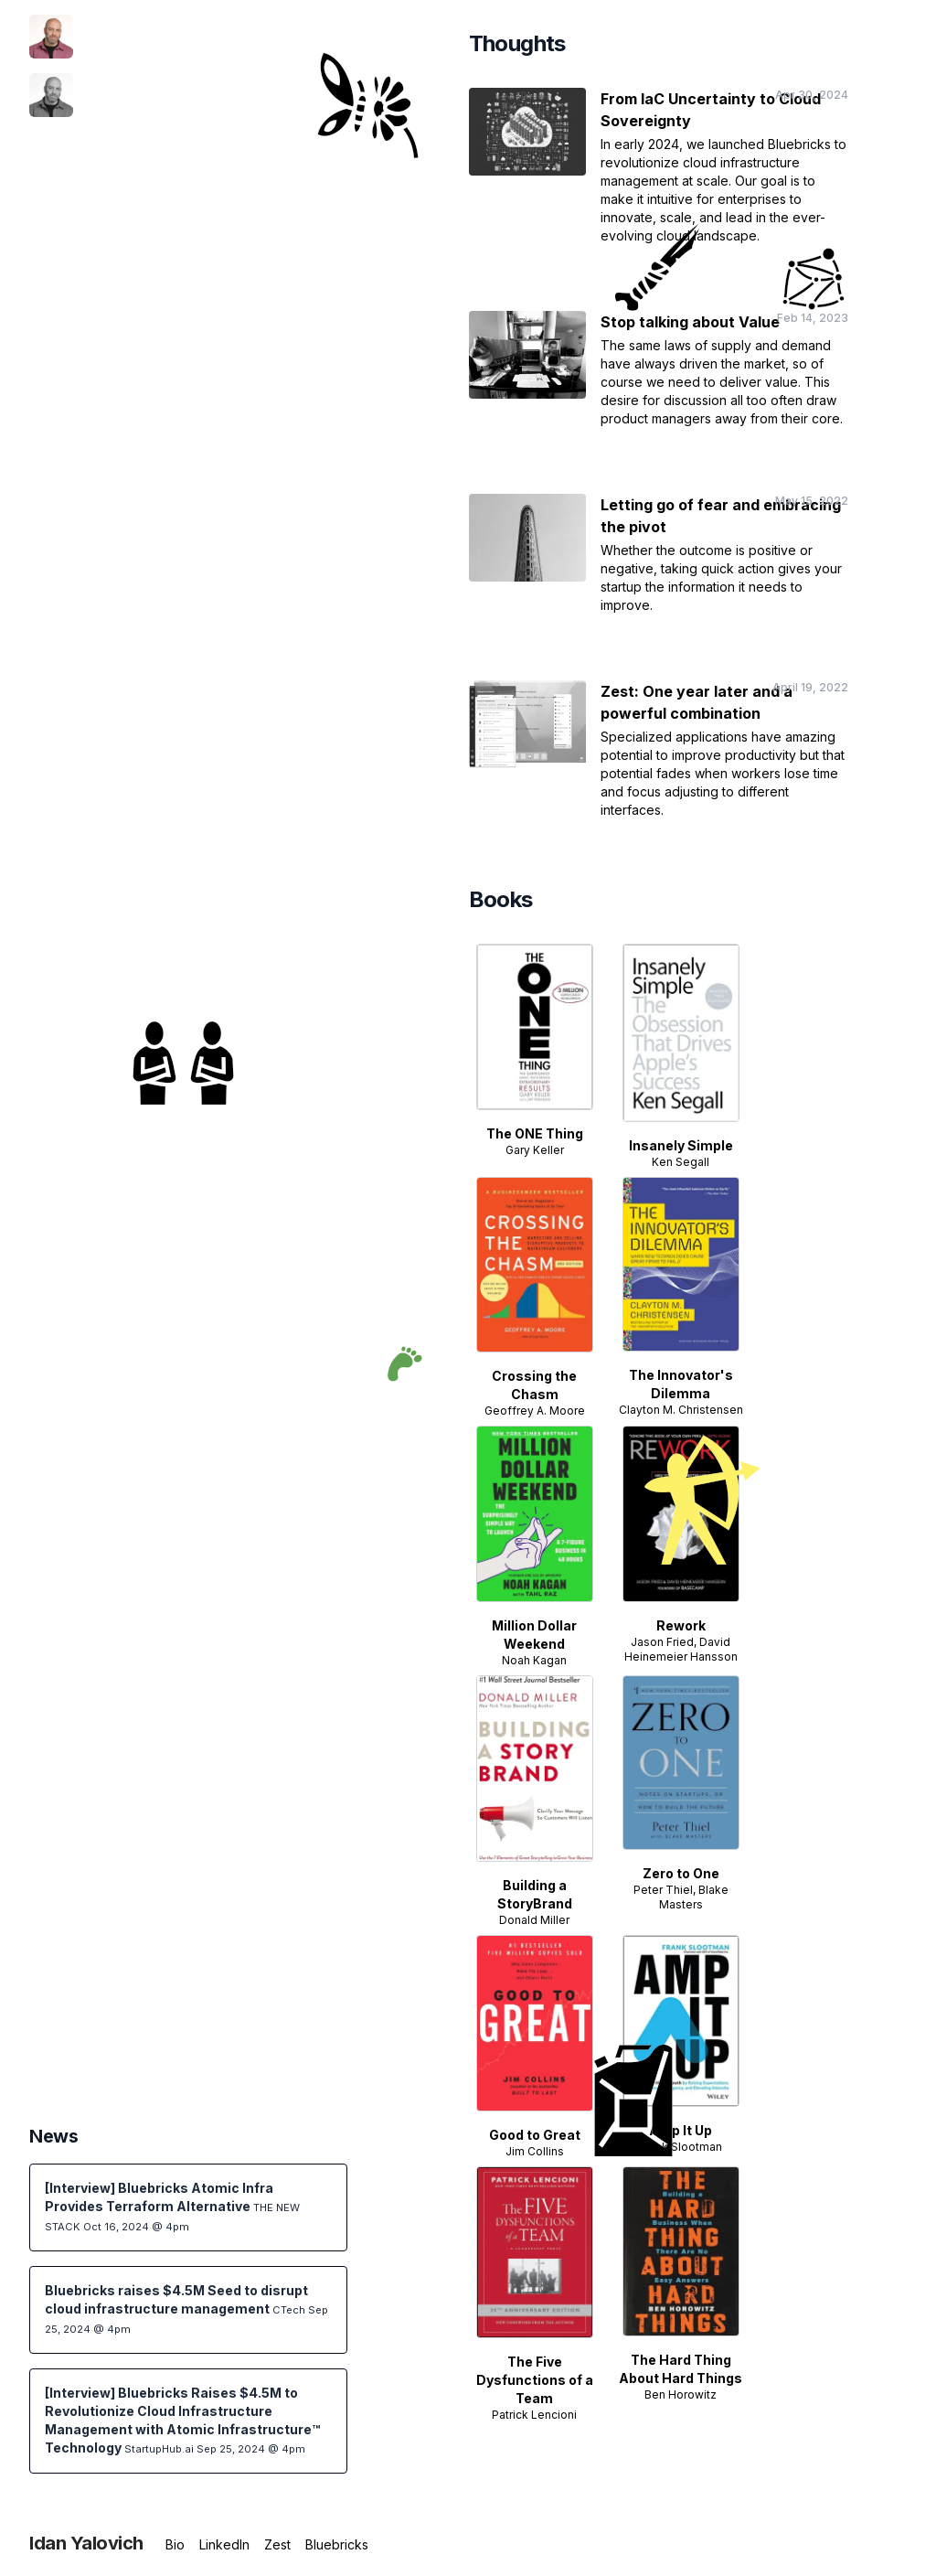  I want to click on access garden or nature-themed game content, so click(366, 104).